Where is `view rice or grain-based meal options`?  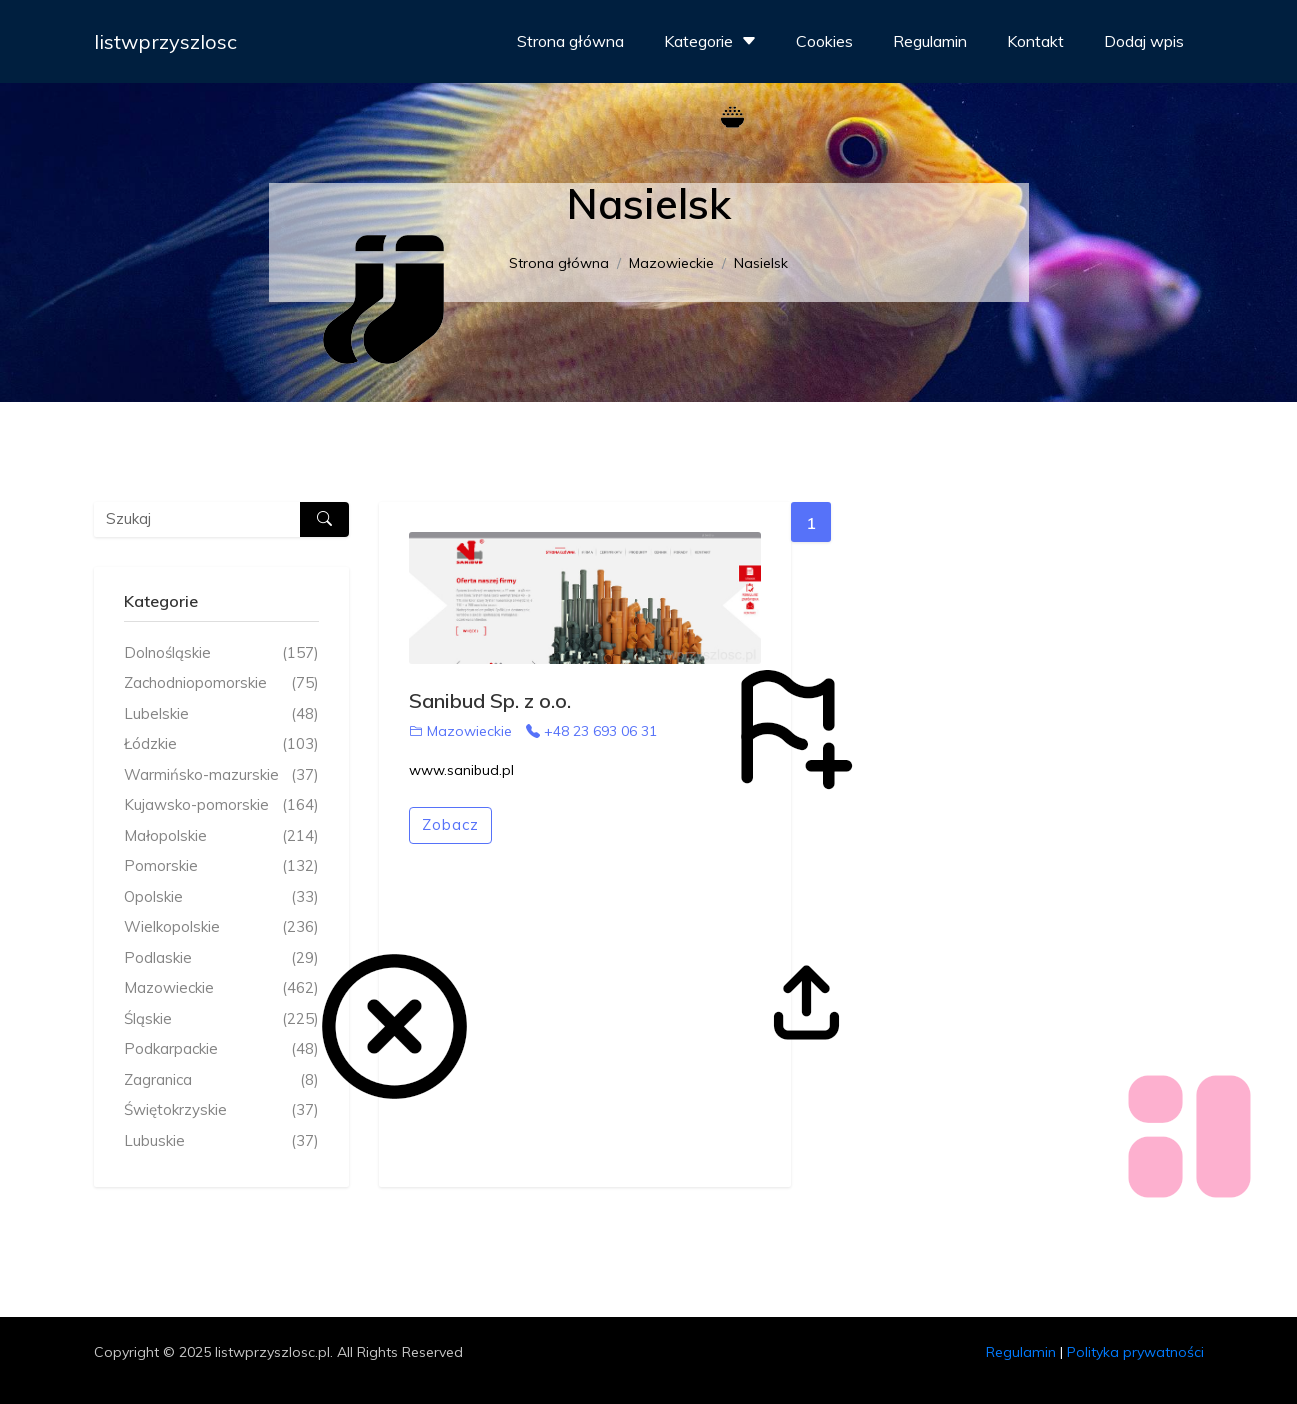 view rice or grain-based meal options is located at coordinates (732, 117).